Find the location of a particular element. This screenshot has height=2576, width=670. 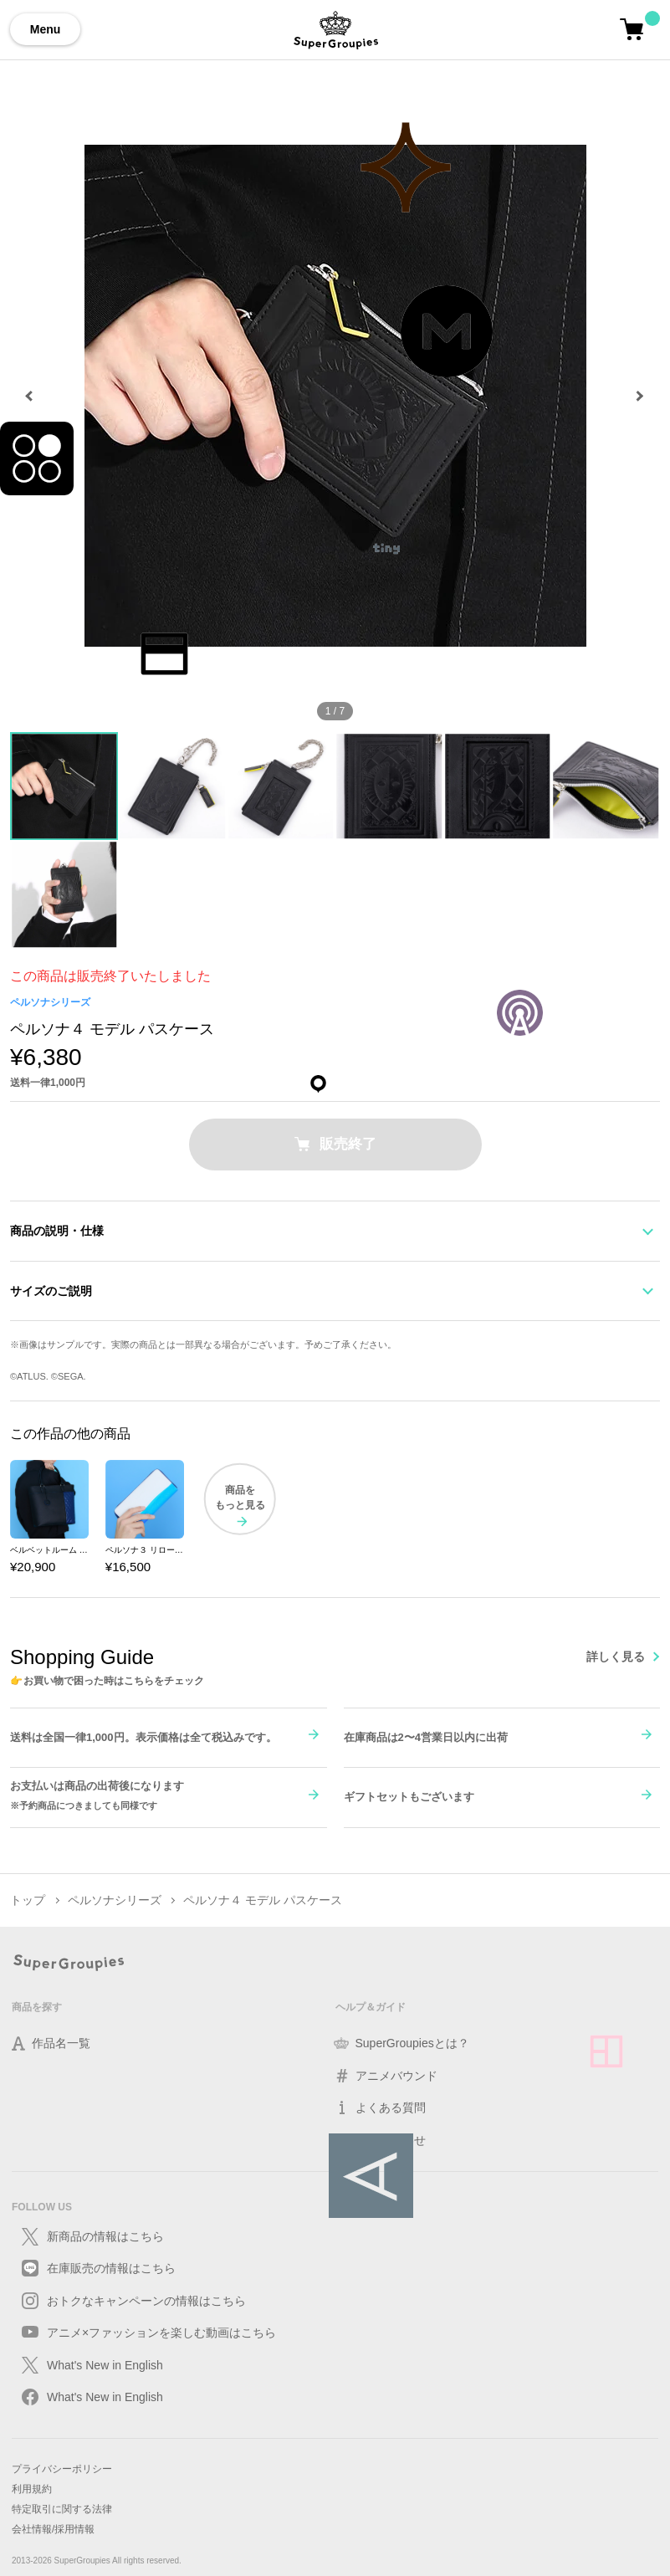

open the payback rewards app is located at coordinates (37, 458).